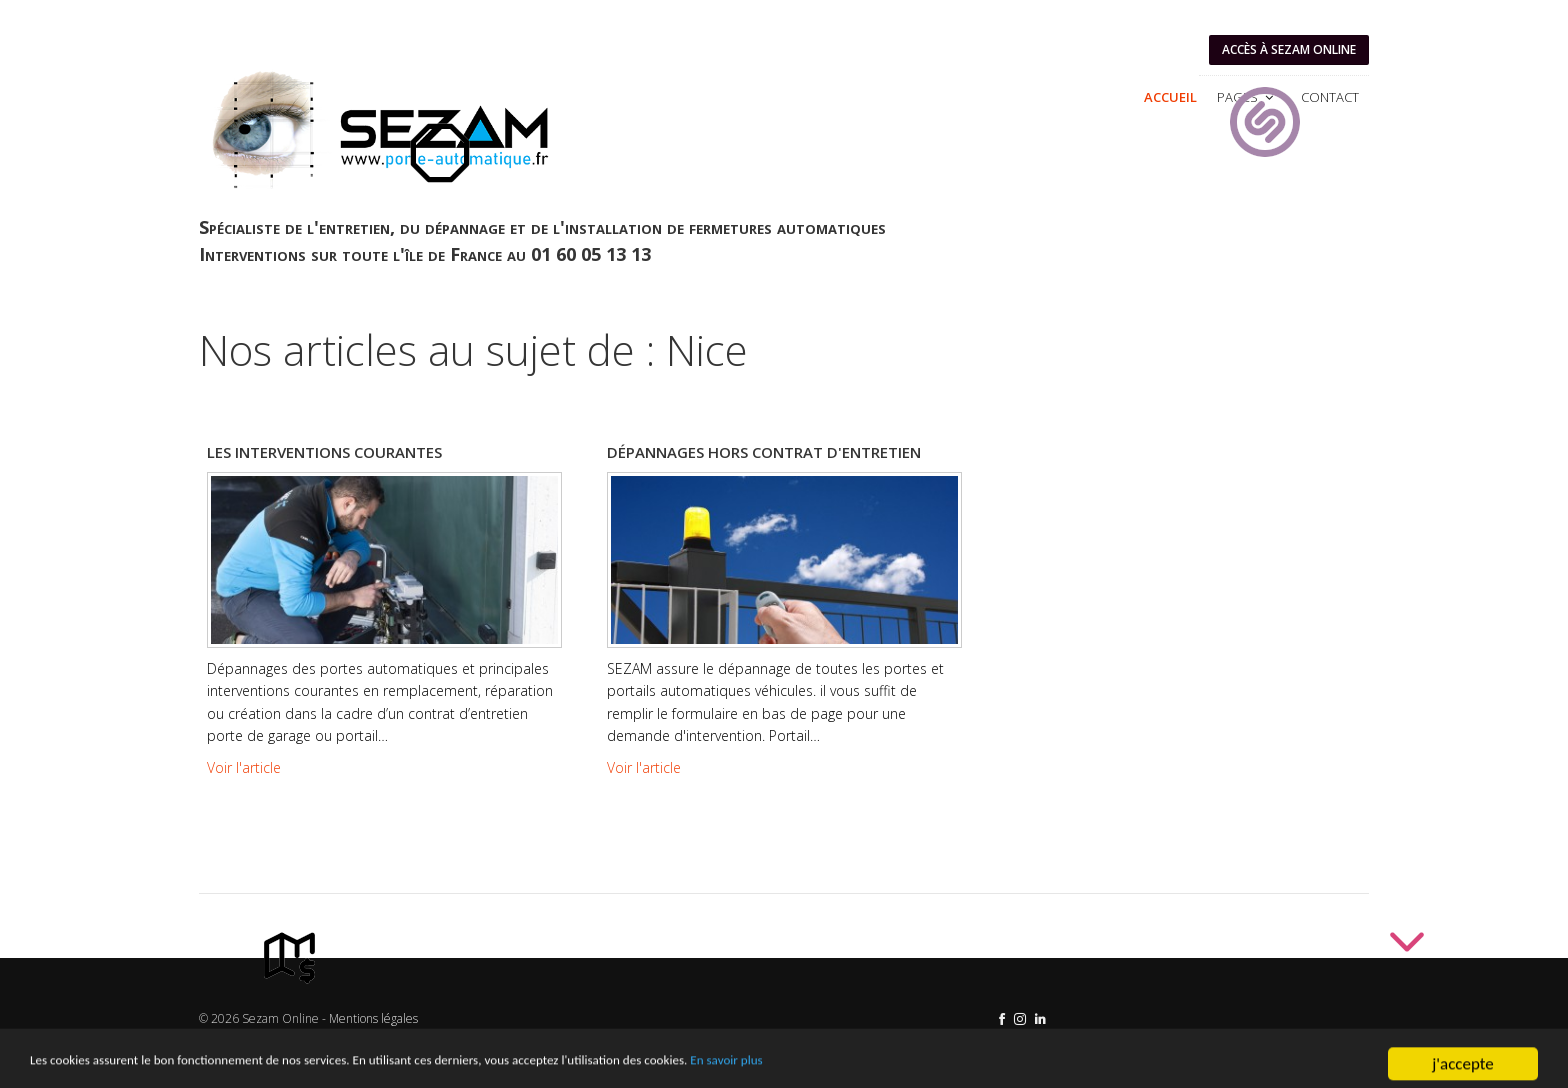 The width and height of the screenshot is (1568, 1088). I want to click on identify a song with Shazam, so click(1265, 122).